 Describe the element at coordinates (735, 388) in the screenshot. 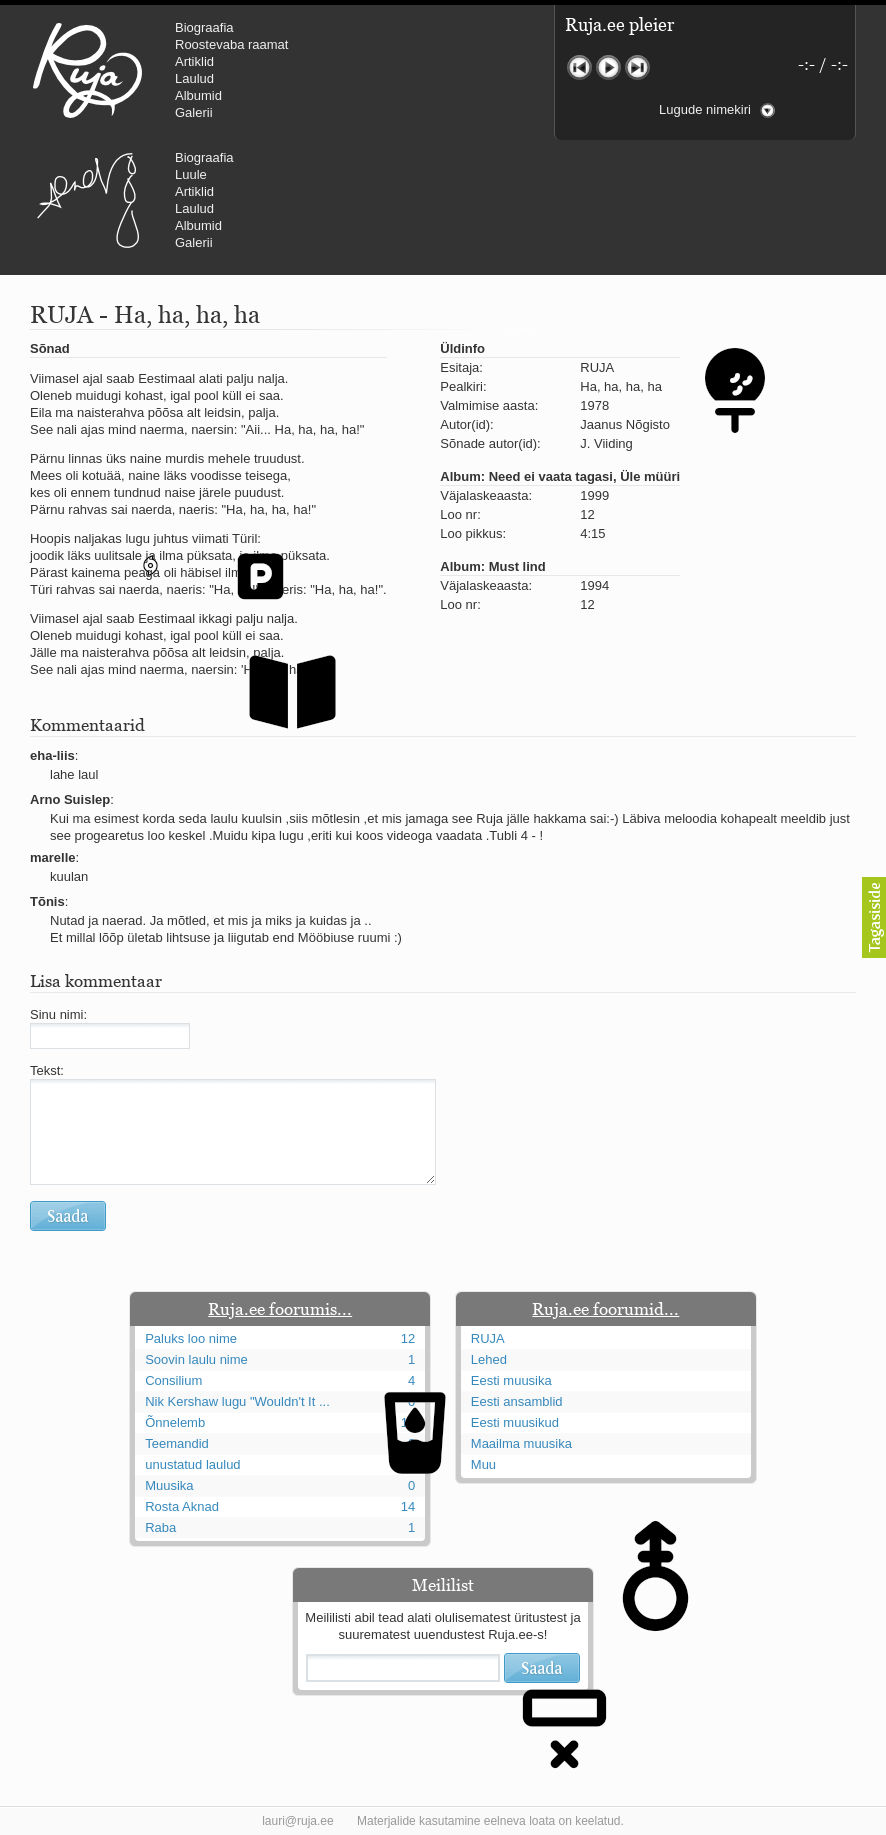

I see `access golf or sports-related features` at that location.